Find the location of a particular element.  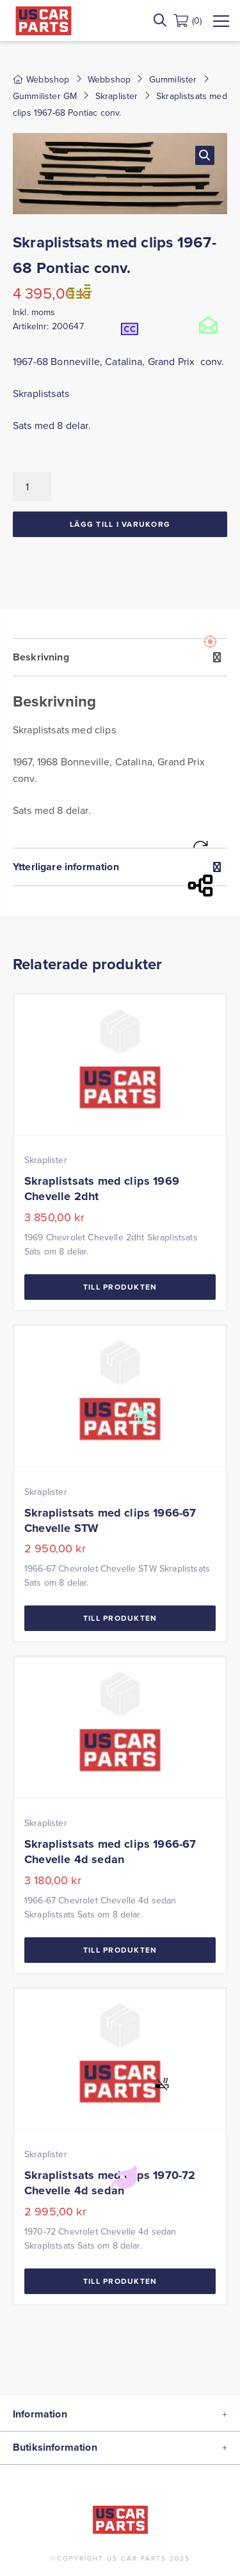

redo last action is located at coordinates (200, 844).